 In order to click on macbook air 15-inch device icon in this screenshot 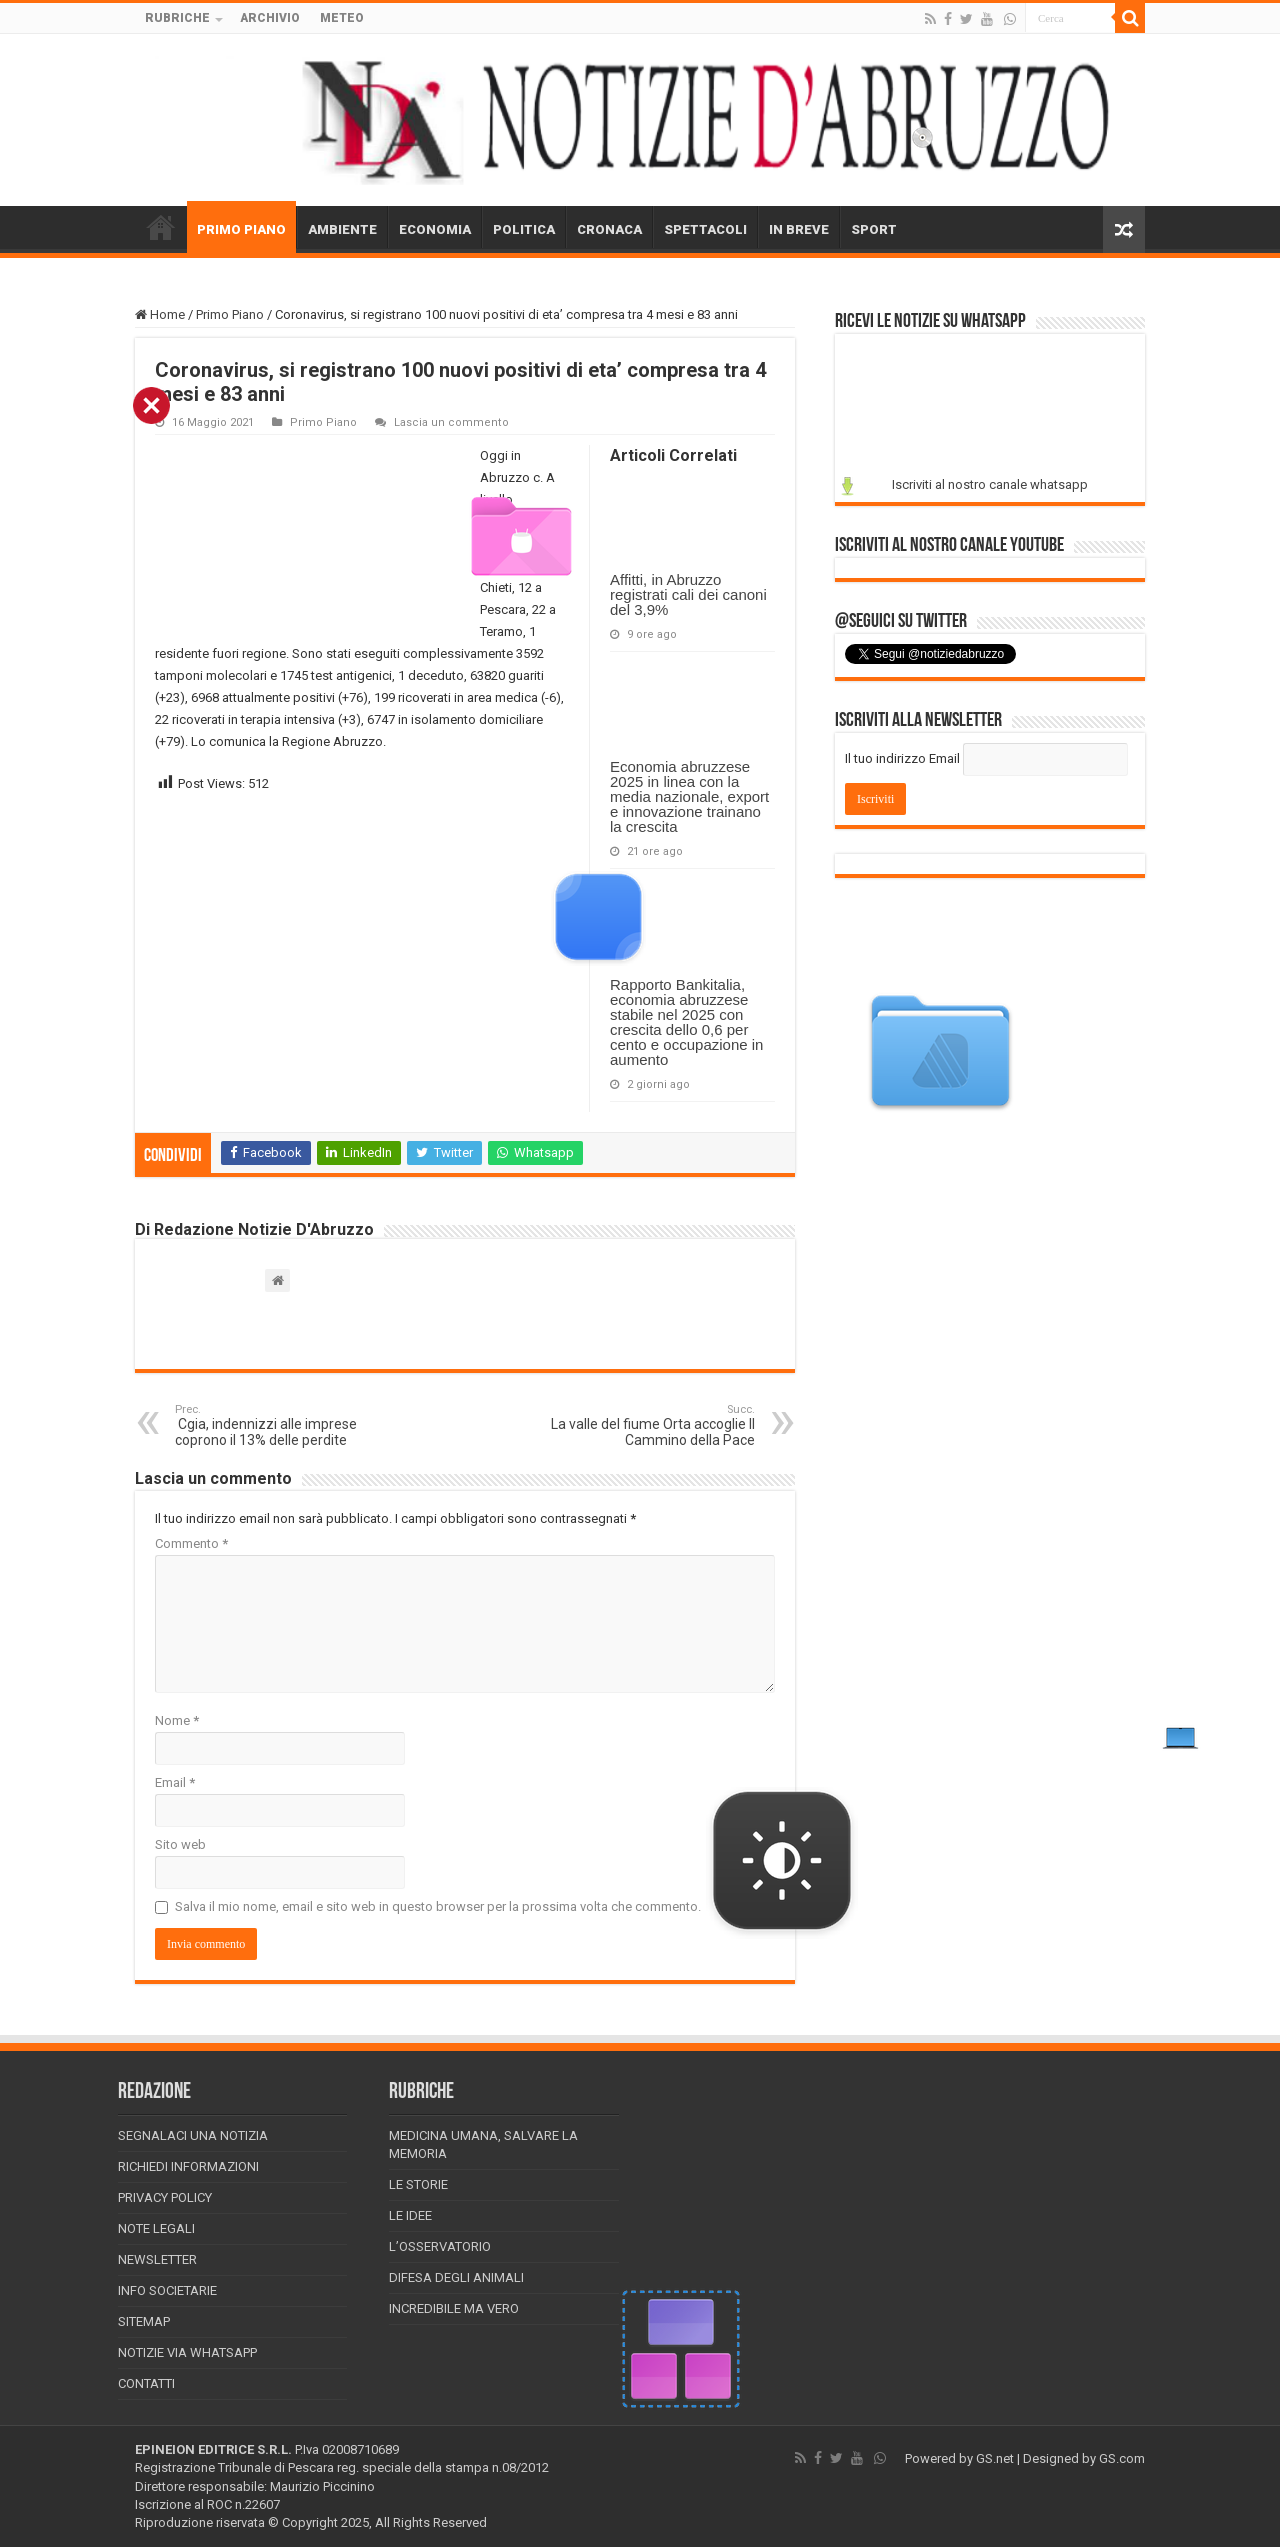, I will do `click(1180, 1736)`.